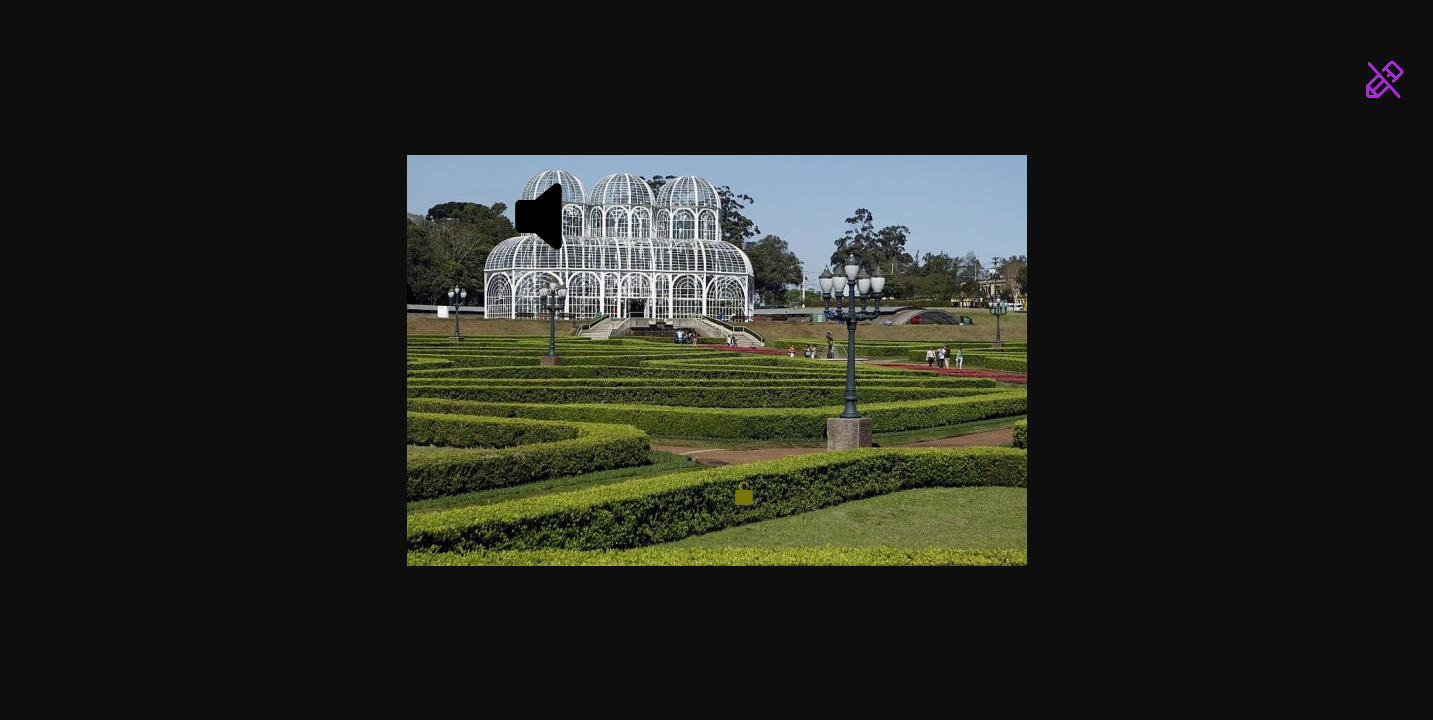 The width and height of the screenshot is (1433, 720). I want to click on editing is disabled or unavailable, so click(1384, 80).